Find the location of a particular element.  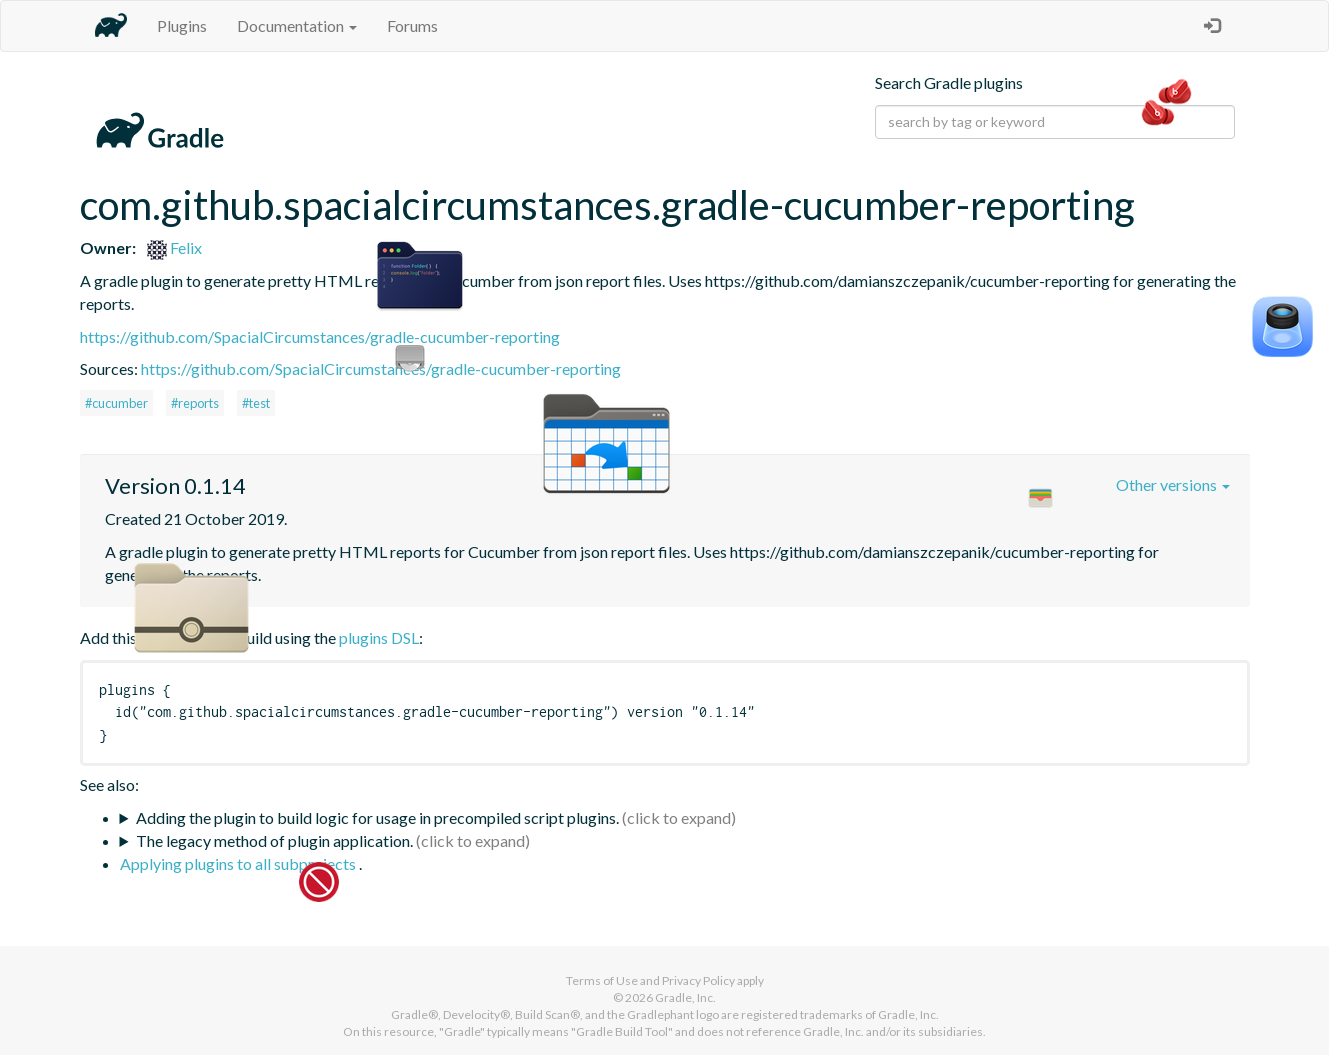

access optical disc drive is located at coordinates (410, 357).